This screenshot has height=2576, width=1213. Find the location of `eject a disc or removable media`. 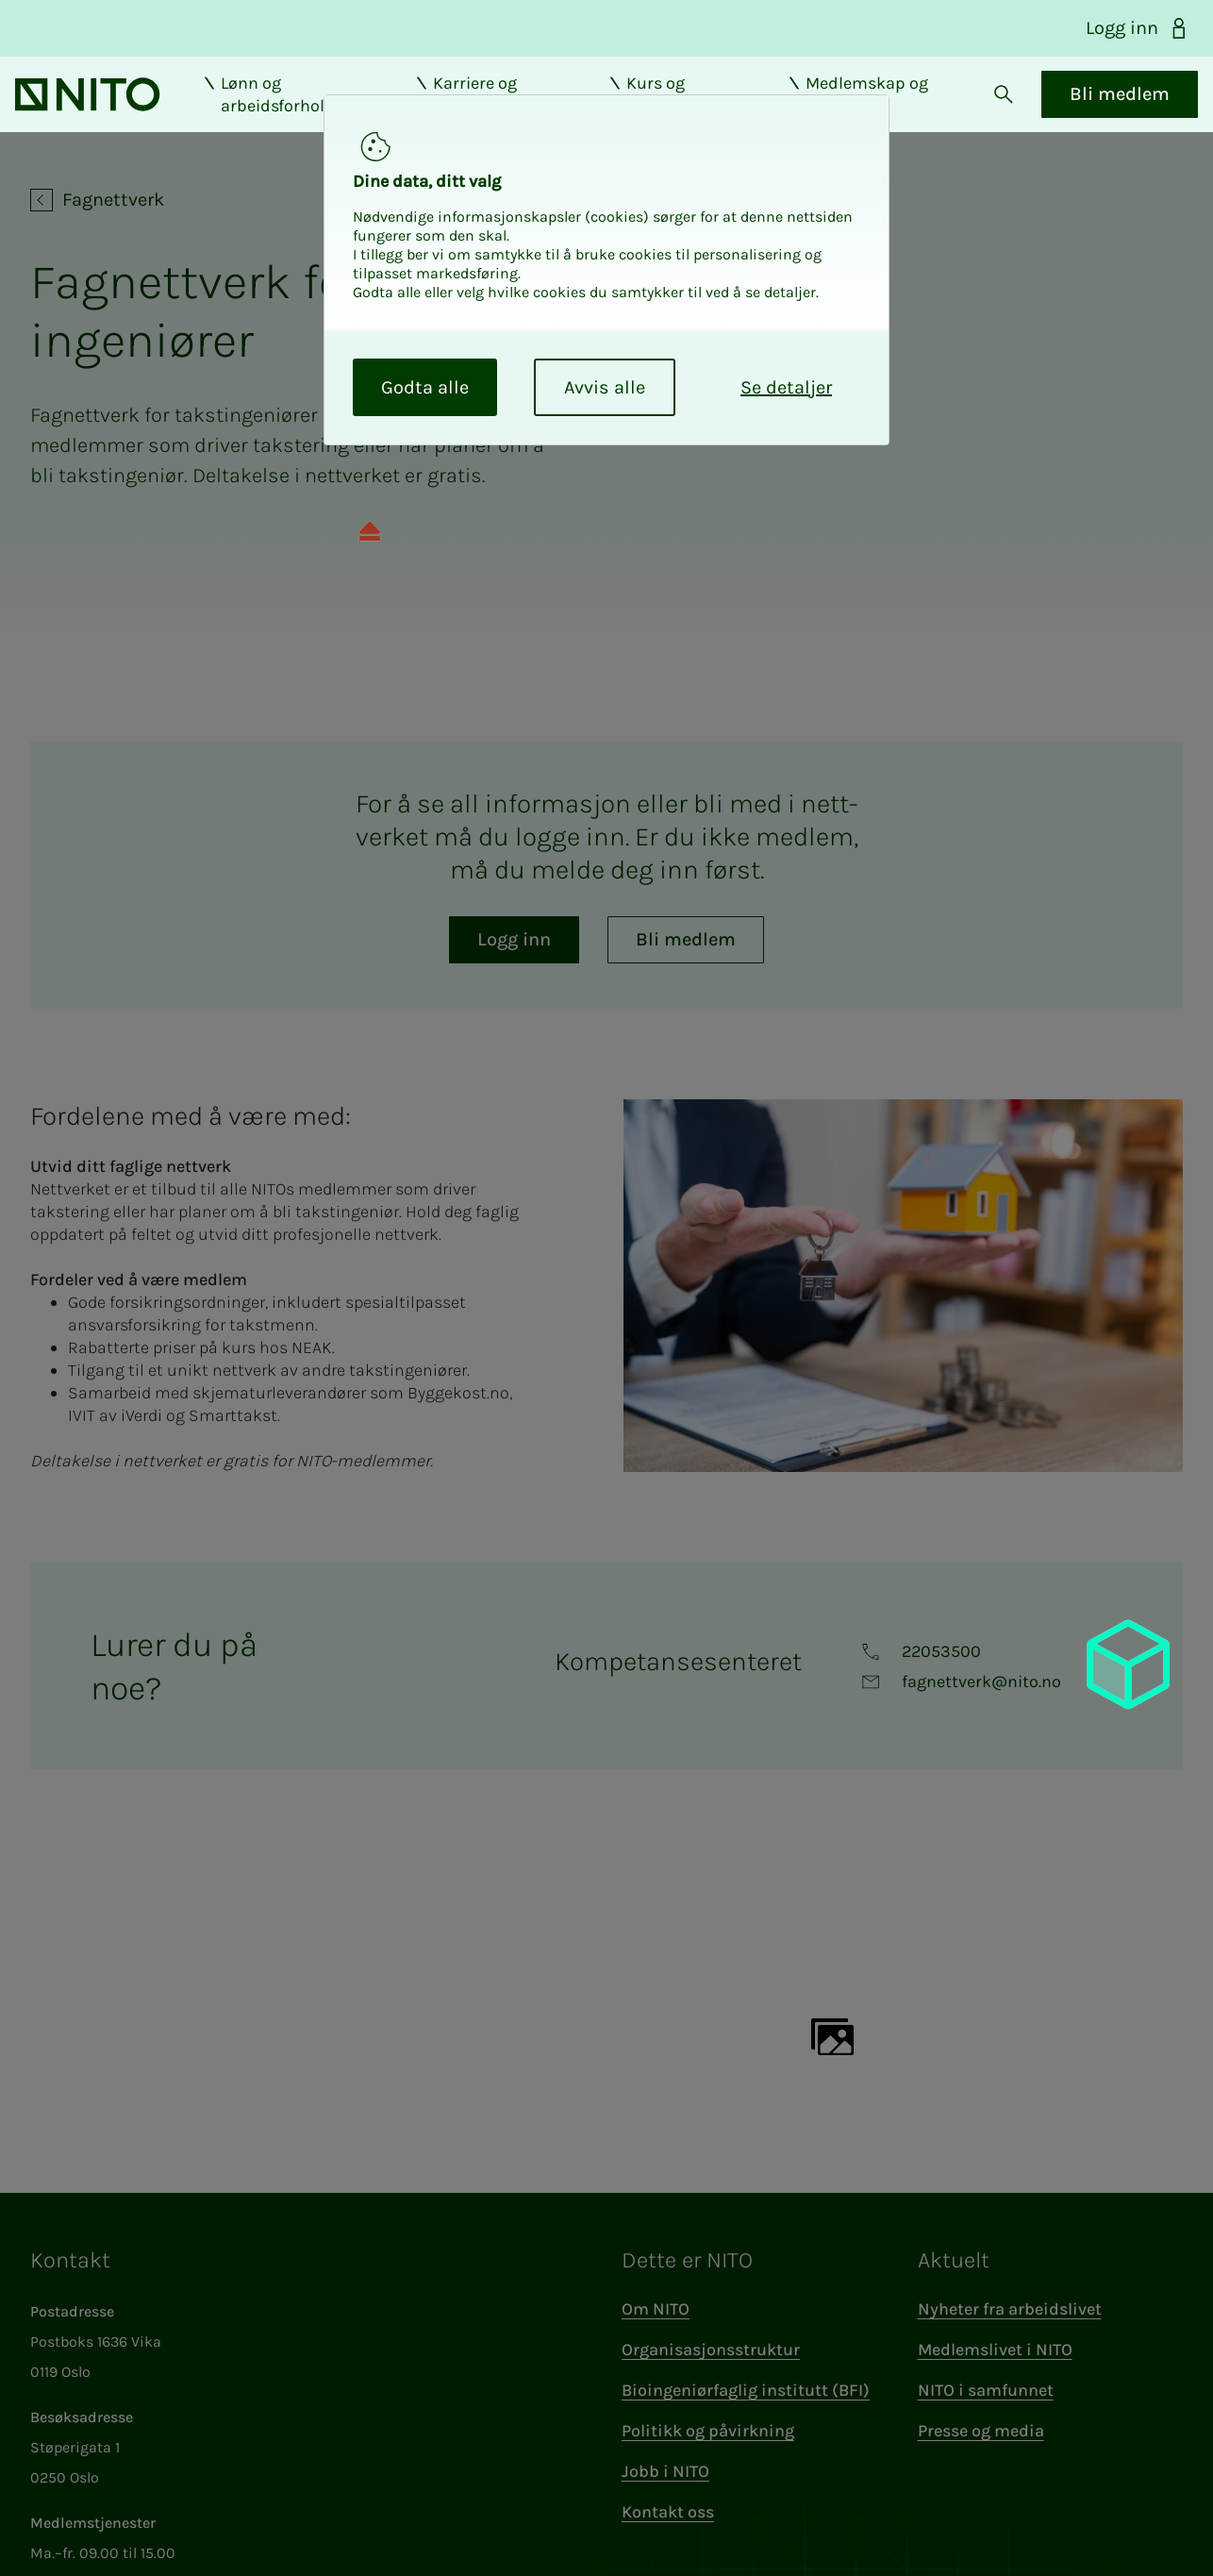

eject a disc or removable media is located at coordinates (370, 533).